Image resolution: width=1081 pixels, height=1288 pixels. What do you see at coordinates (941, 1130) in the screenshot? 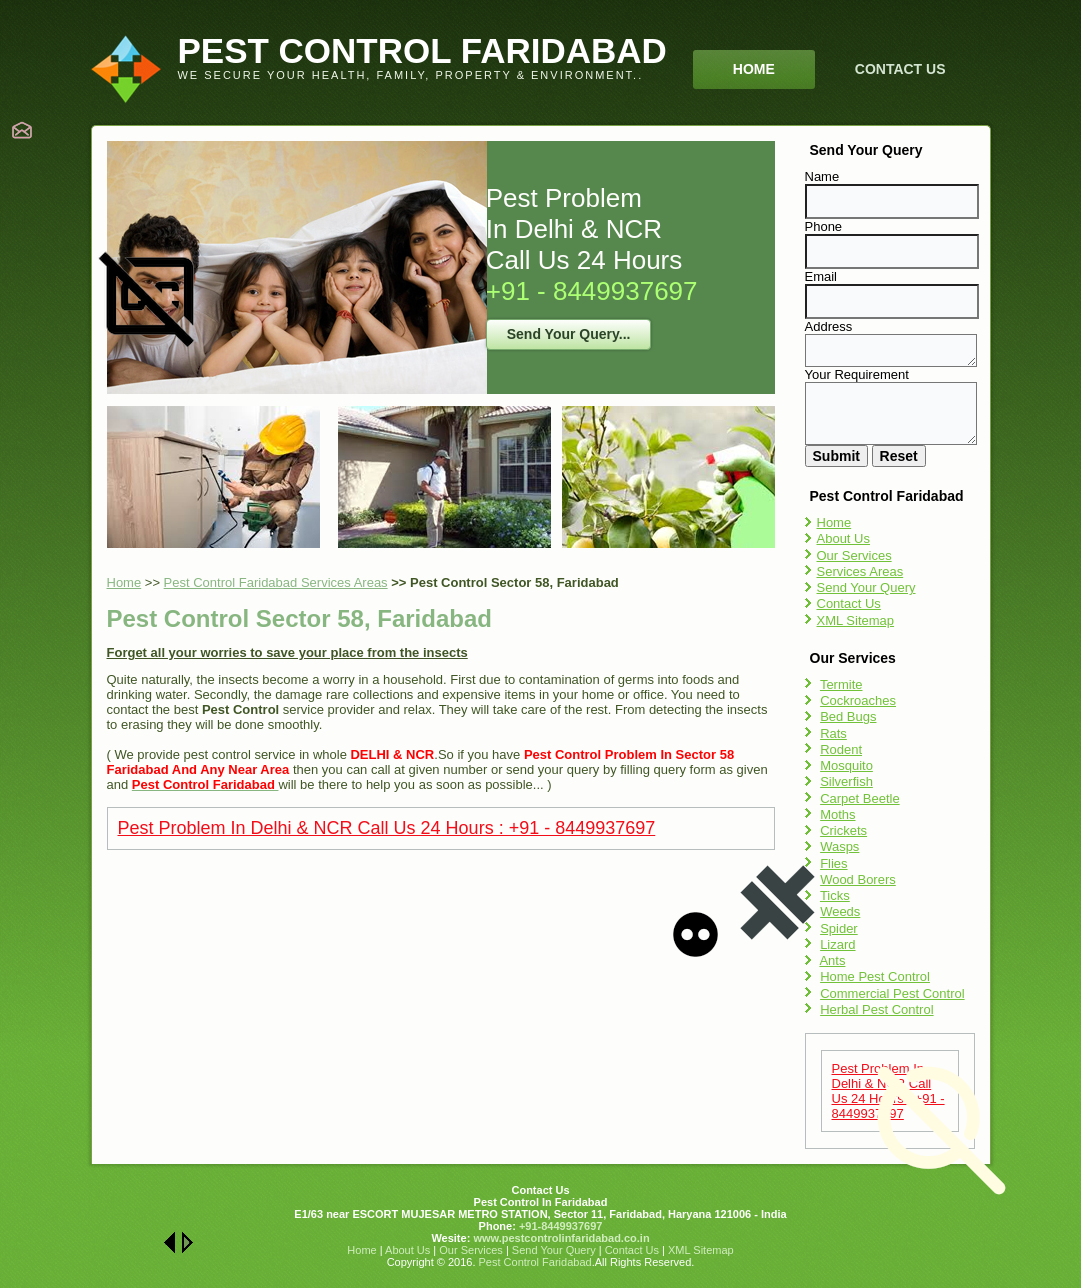
I see `search functionality is disabled` at bounding box center [941, 1130].